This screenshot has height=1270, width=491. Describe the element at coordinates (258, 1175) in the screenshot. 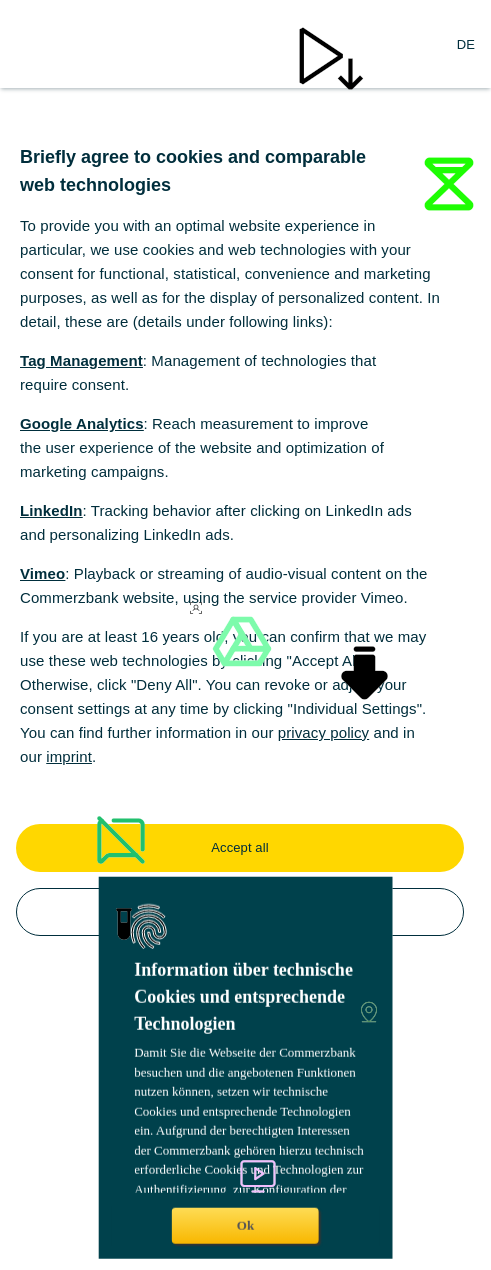

I see `play video on desktop display` at that location.